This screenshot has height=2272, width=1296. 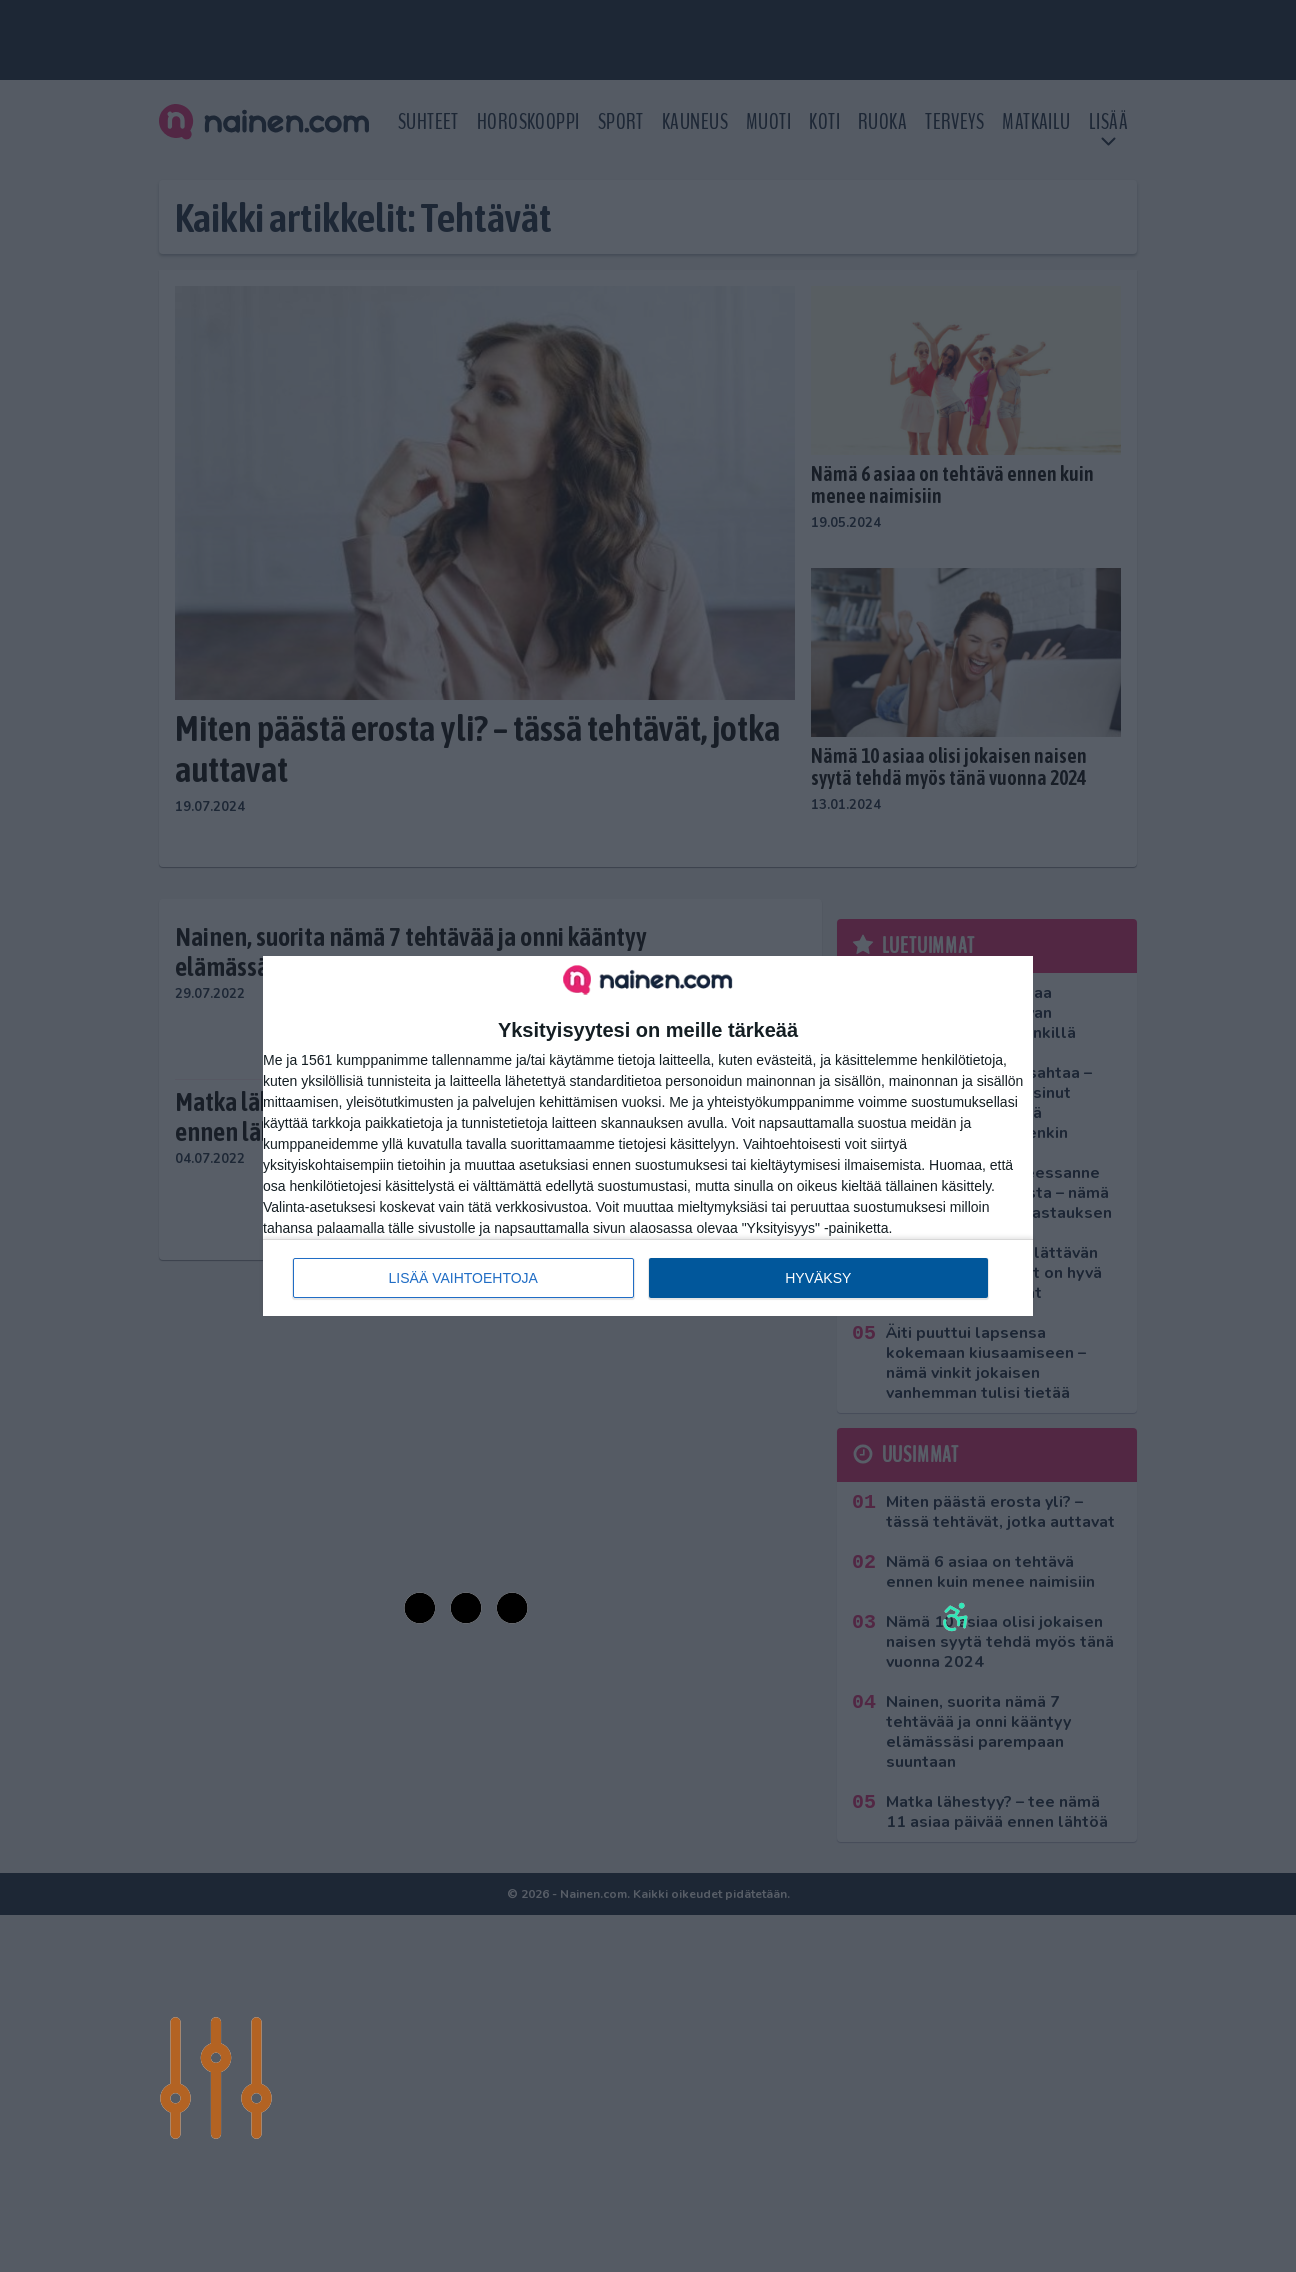 I want to click on access accessibility settings, so click(x=956, y=1617).